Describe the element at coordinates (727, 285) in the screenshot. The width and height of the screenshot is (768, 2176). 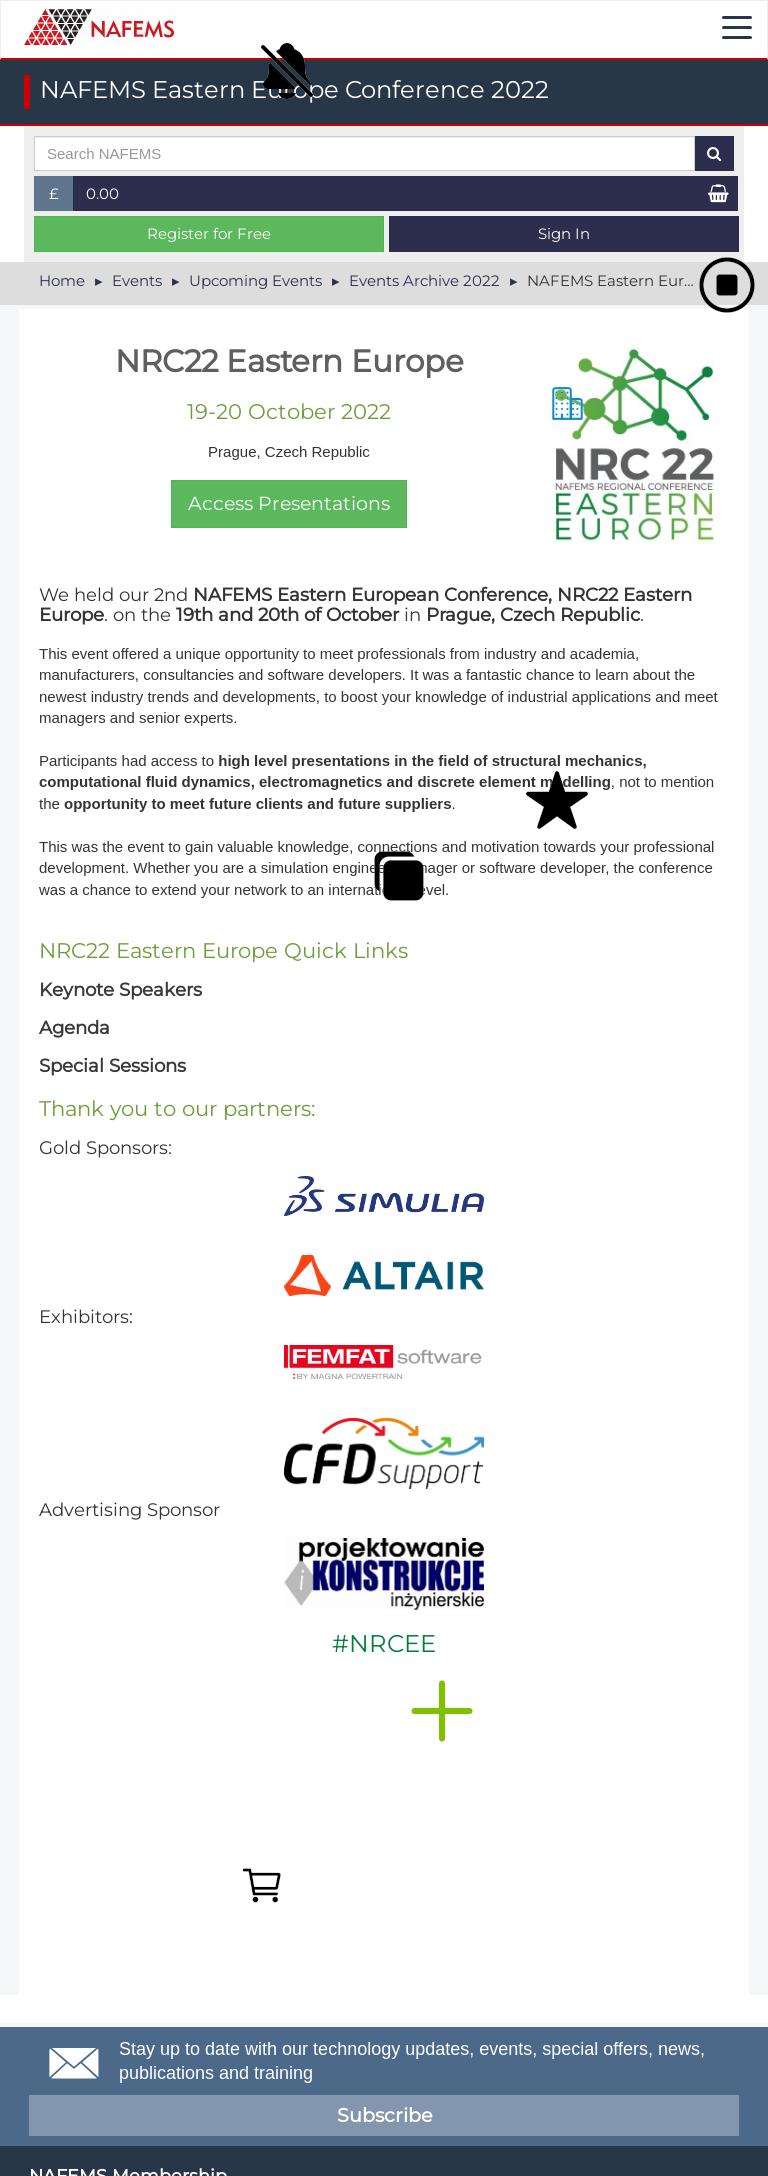
I see `stop media playback` at that location.